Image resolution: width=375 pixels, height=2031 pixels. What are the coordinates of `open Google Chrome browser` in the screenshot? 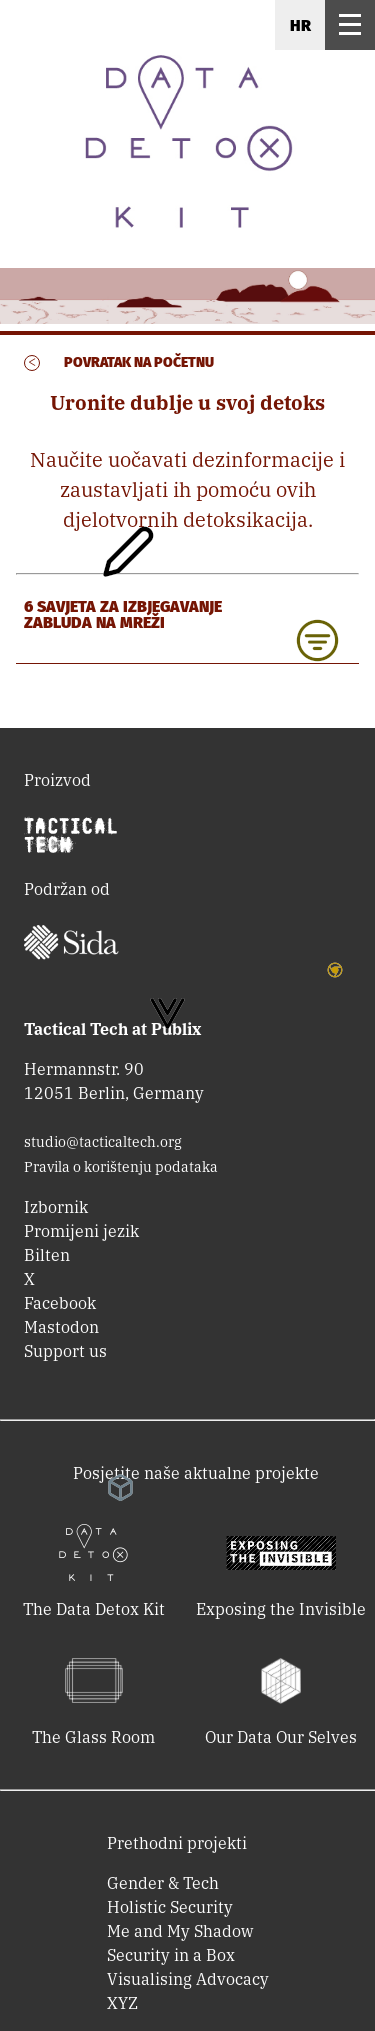 It's located at (335, 970).